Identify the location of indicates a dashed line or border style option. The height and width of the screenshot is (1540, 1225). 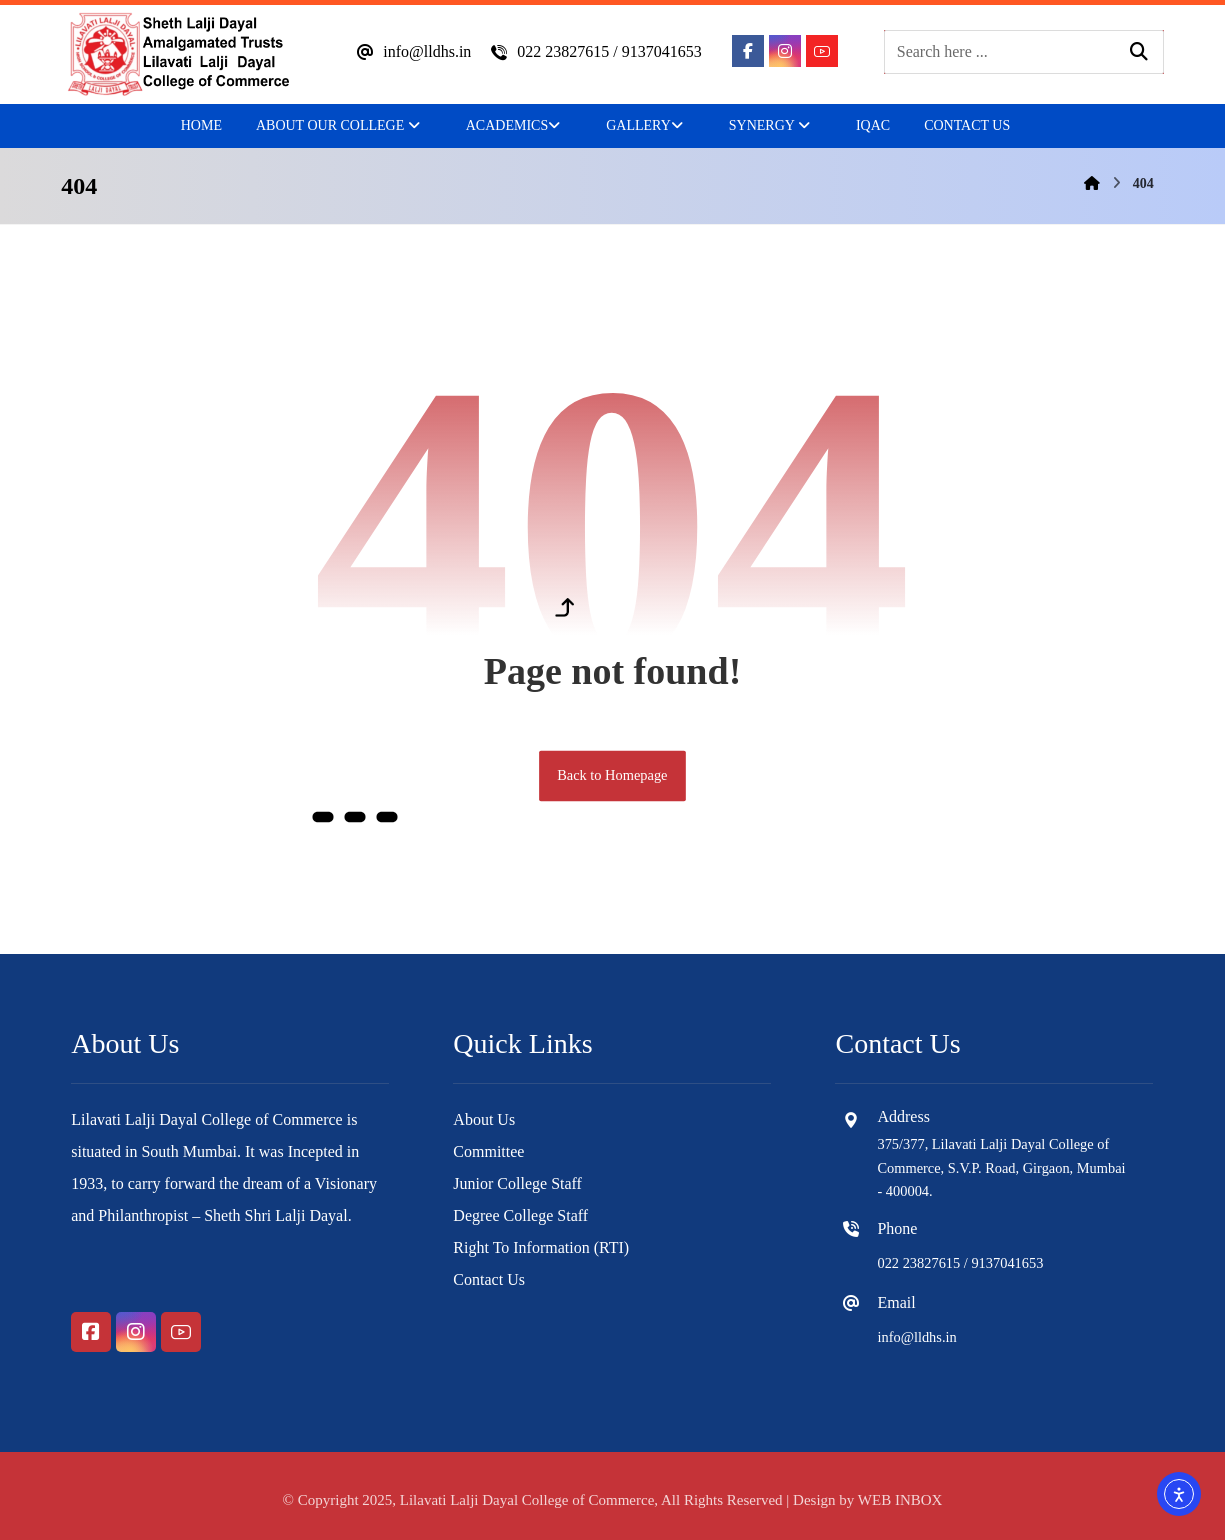
(355, 817).